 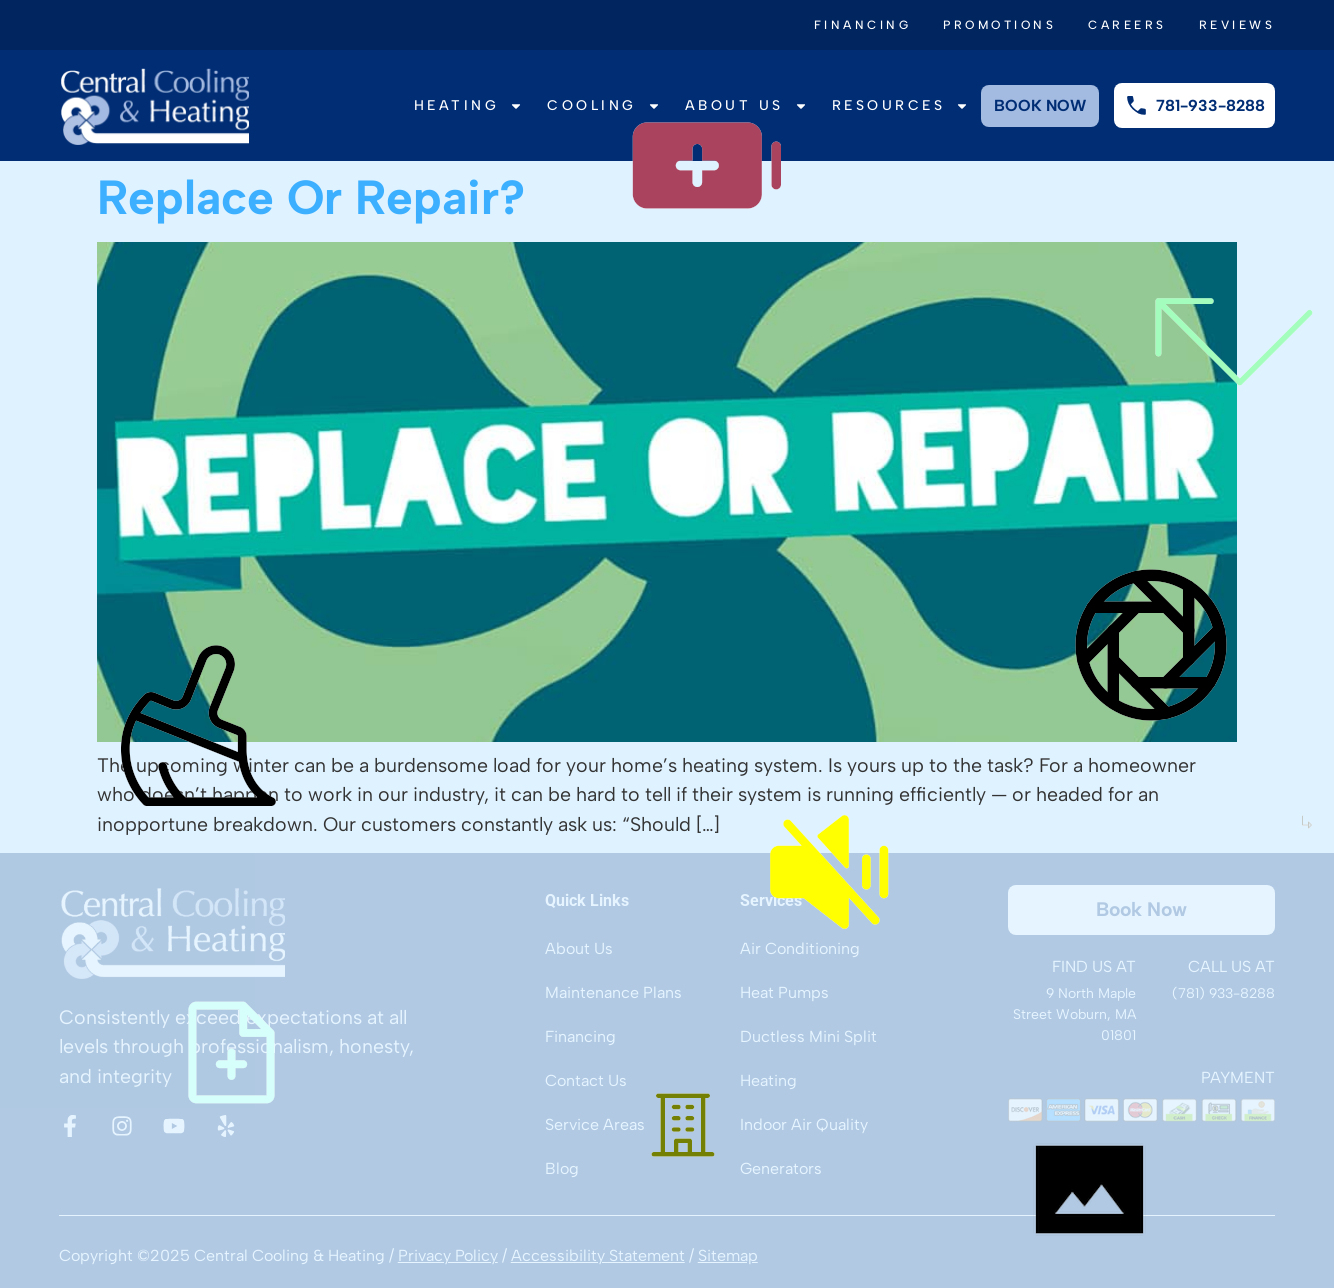 I want to click on mute audio or sound, so click(x=827, y=872).